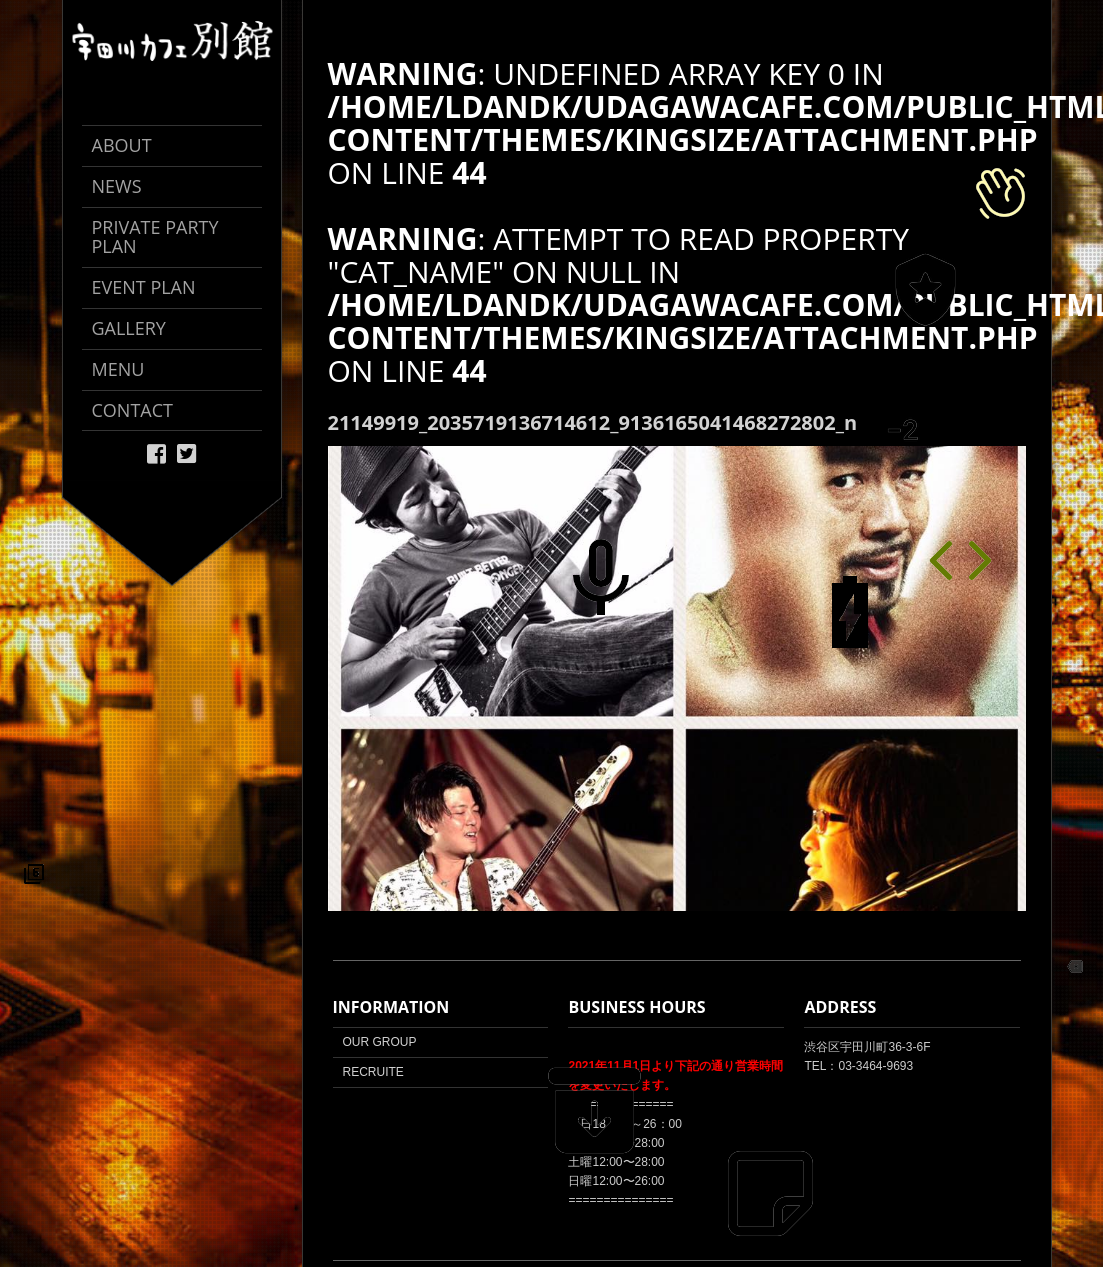 The image size is (1103, 1267). Describe the element at coordinates (960, 560) in the screenshot. I see `view or edit source code` at that location.